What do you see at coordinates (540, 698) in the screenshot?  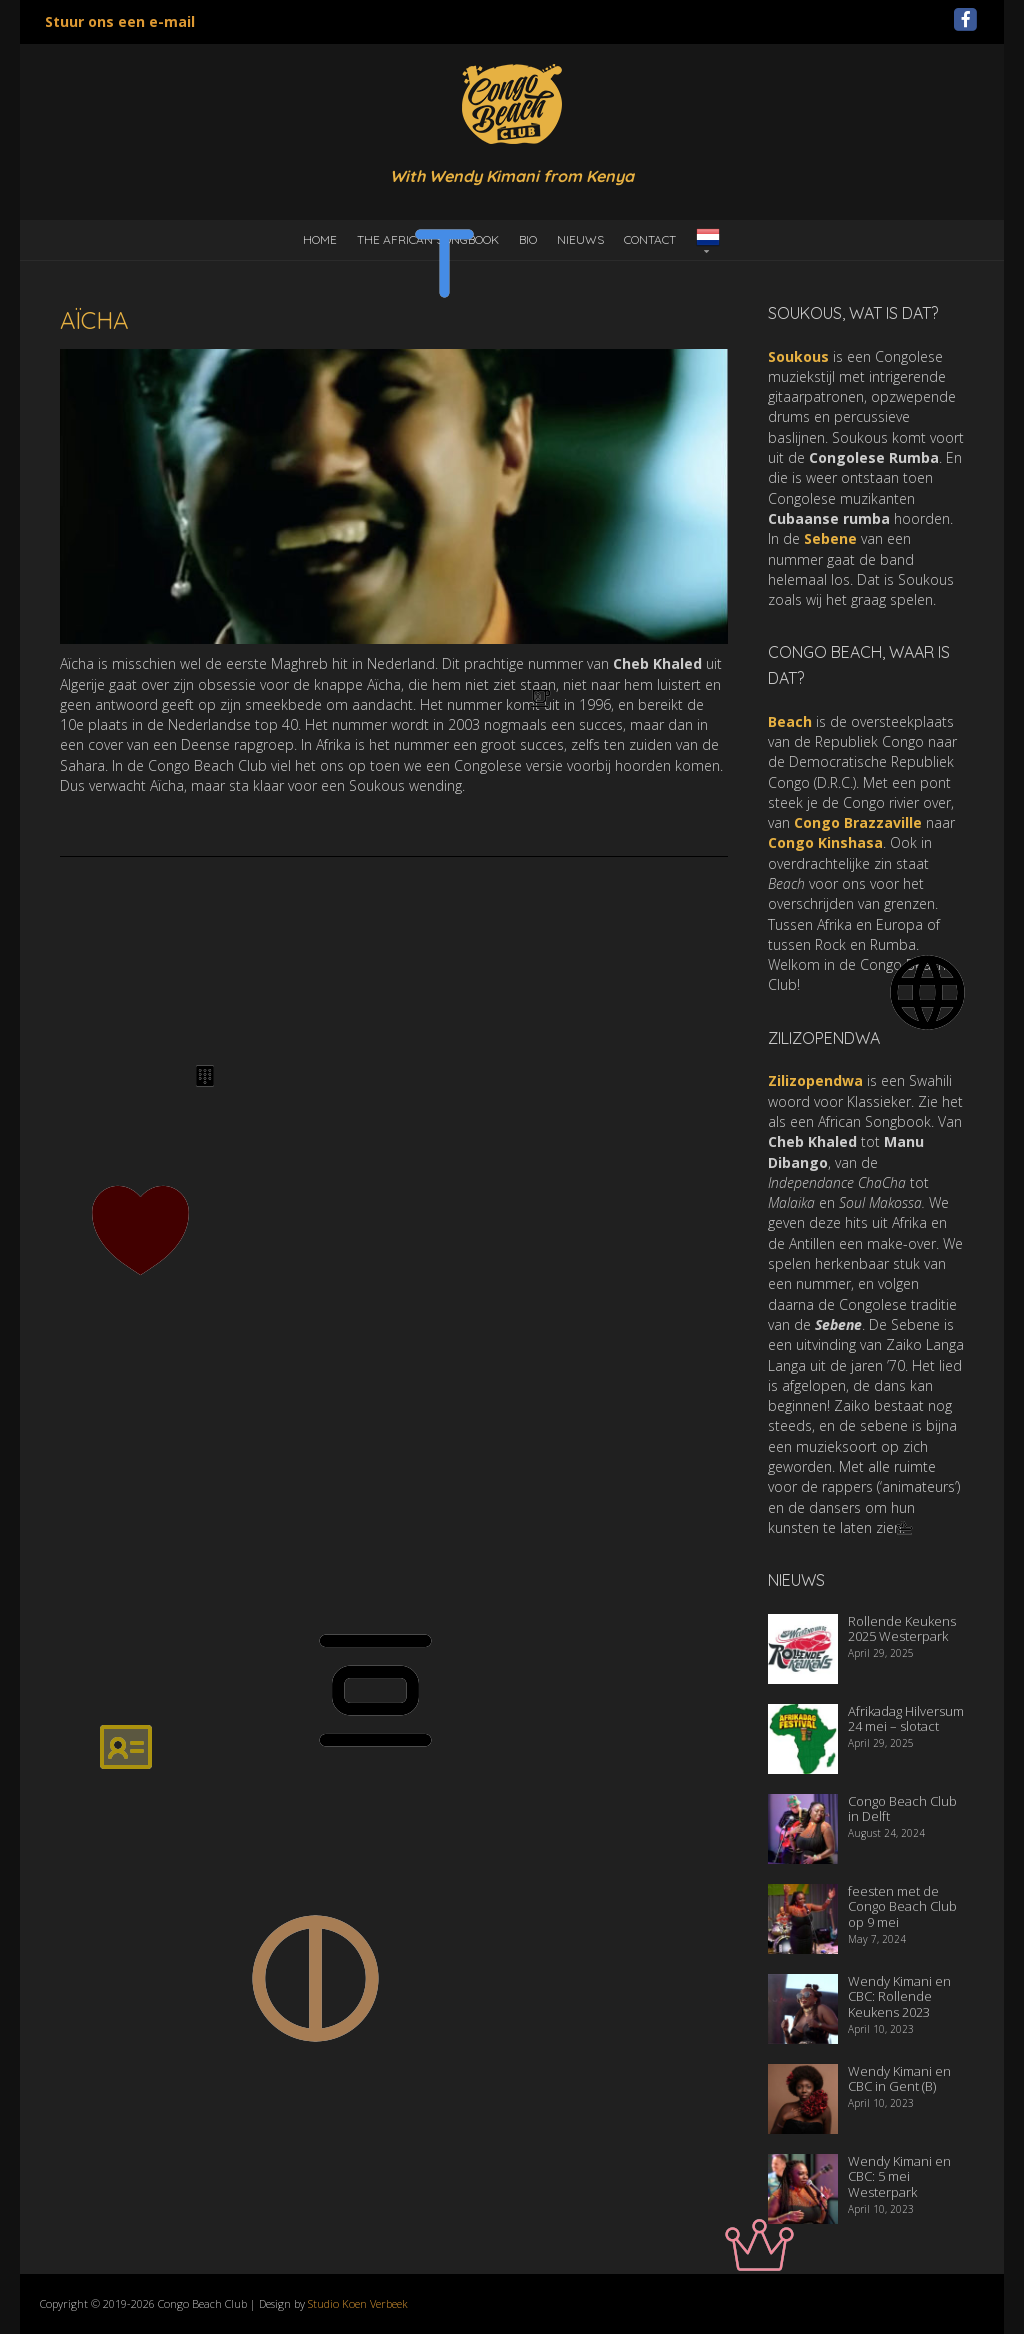 I see `access food and beverage emoji category` at bounding box center [540, 698].